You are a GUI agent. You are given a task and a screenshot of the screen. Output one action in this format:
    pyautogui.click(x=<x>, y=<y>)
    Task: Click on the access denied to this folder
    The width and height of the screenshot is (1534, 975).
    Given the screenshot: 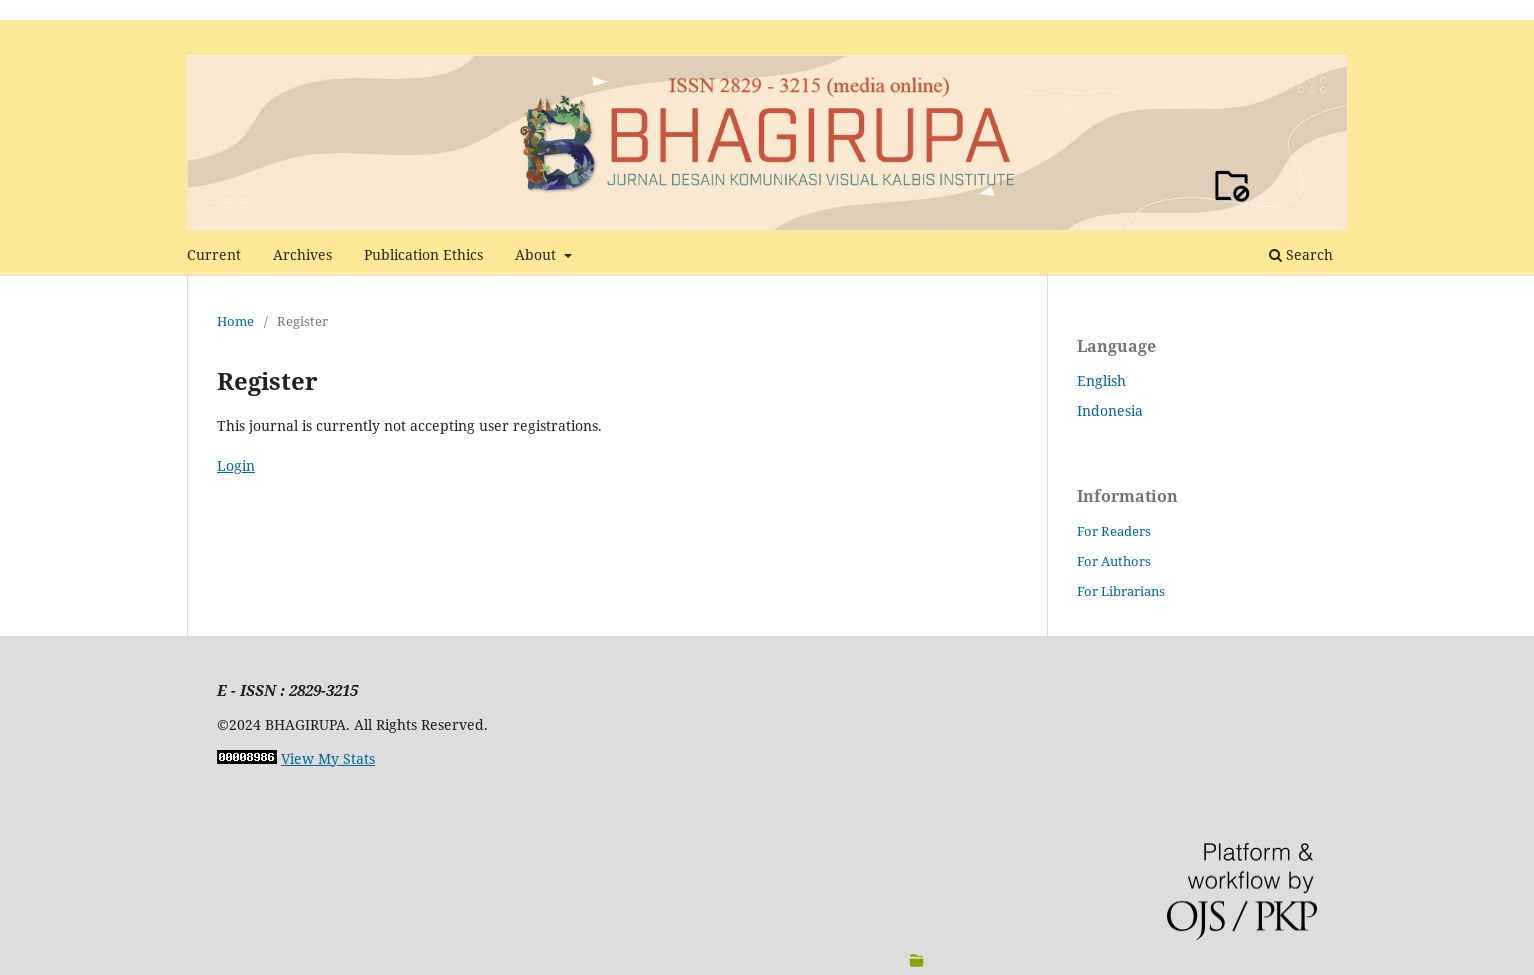 What is the action you would take?
    pyautogui.click(x=1231, y=185)
    